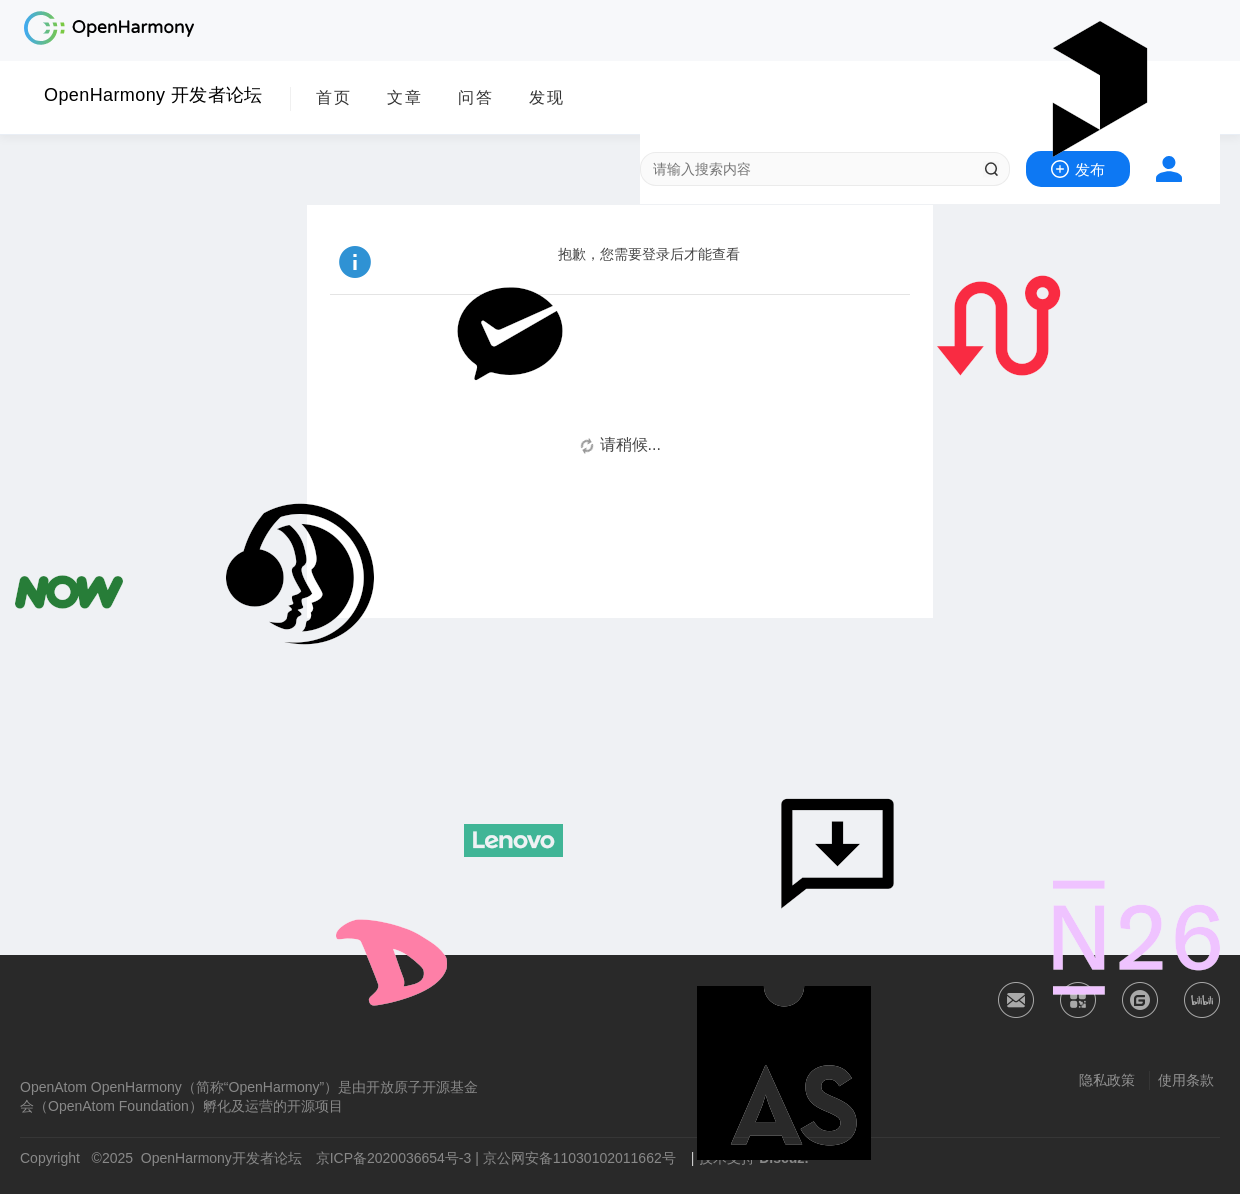 The height and width of the screenshot is (1194, 1240). I want to click on AssemblyScript programming language logo, so click(784, 1073).